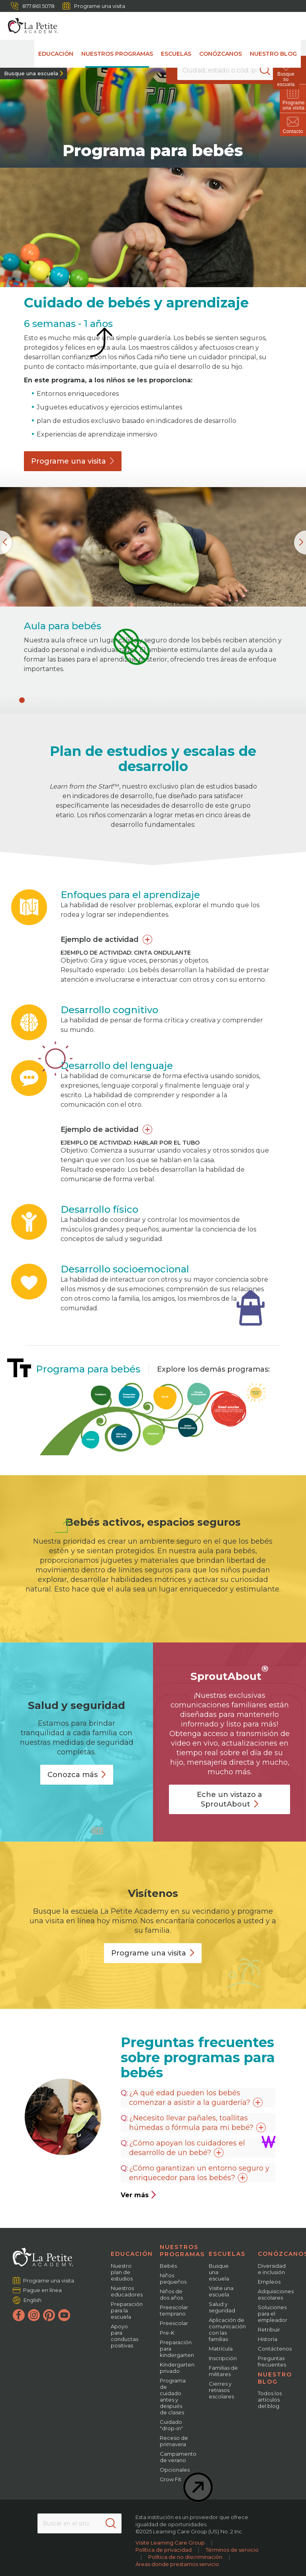 The width and height of the screenshot is (306, 2576). I want to click on adjust text formatting options, so click(19, 1368).